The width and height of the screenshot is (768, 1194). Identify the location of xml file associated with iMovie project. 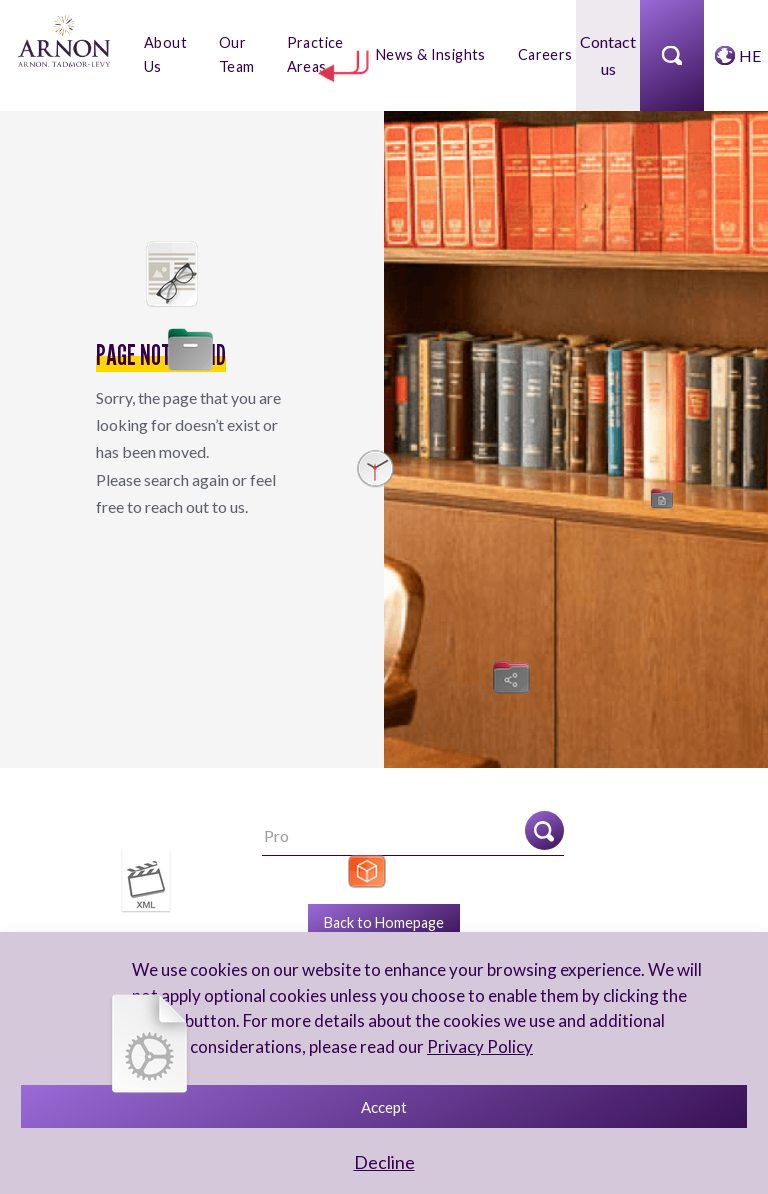
(146, 880).